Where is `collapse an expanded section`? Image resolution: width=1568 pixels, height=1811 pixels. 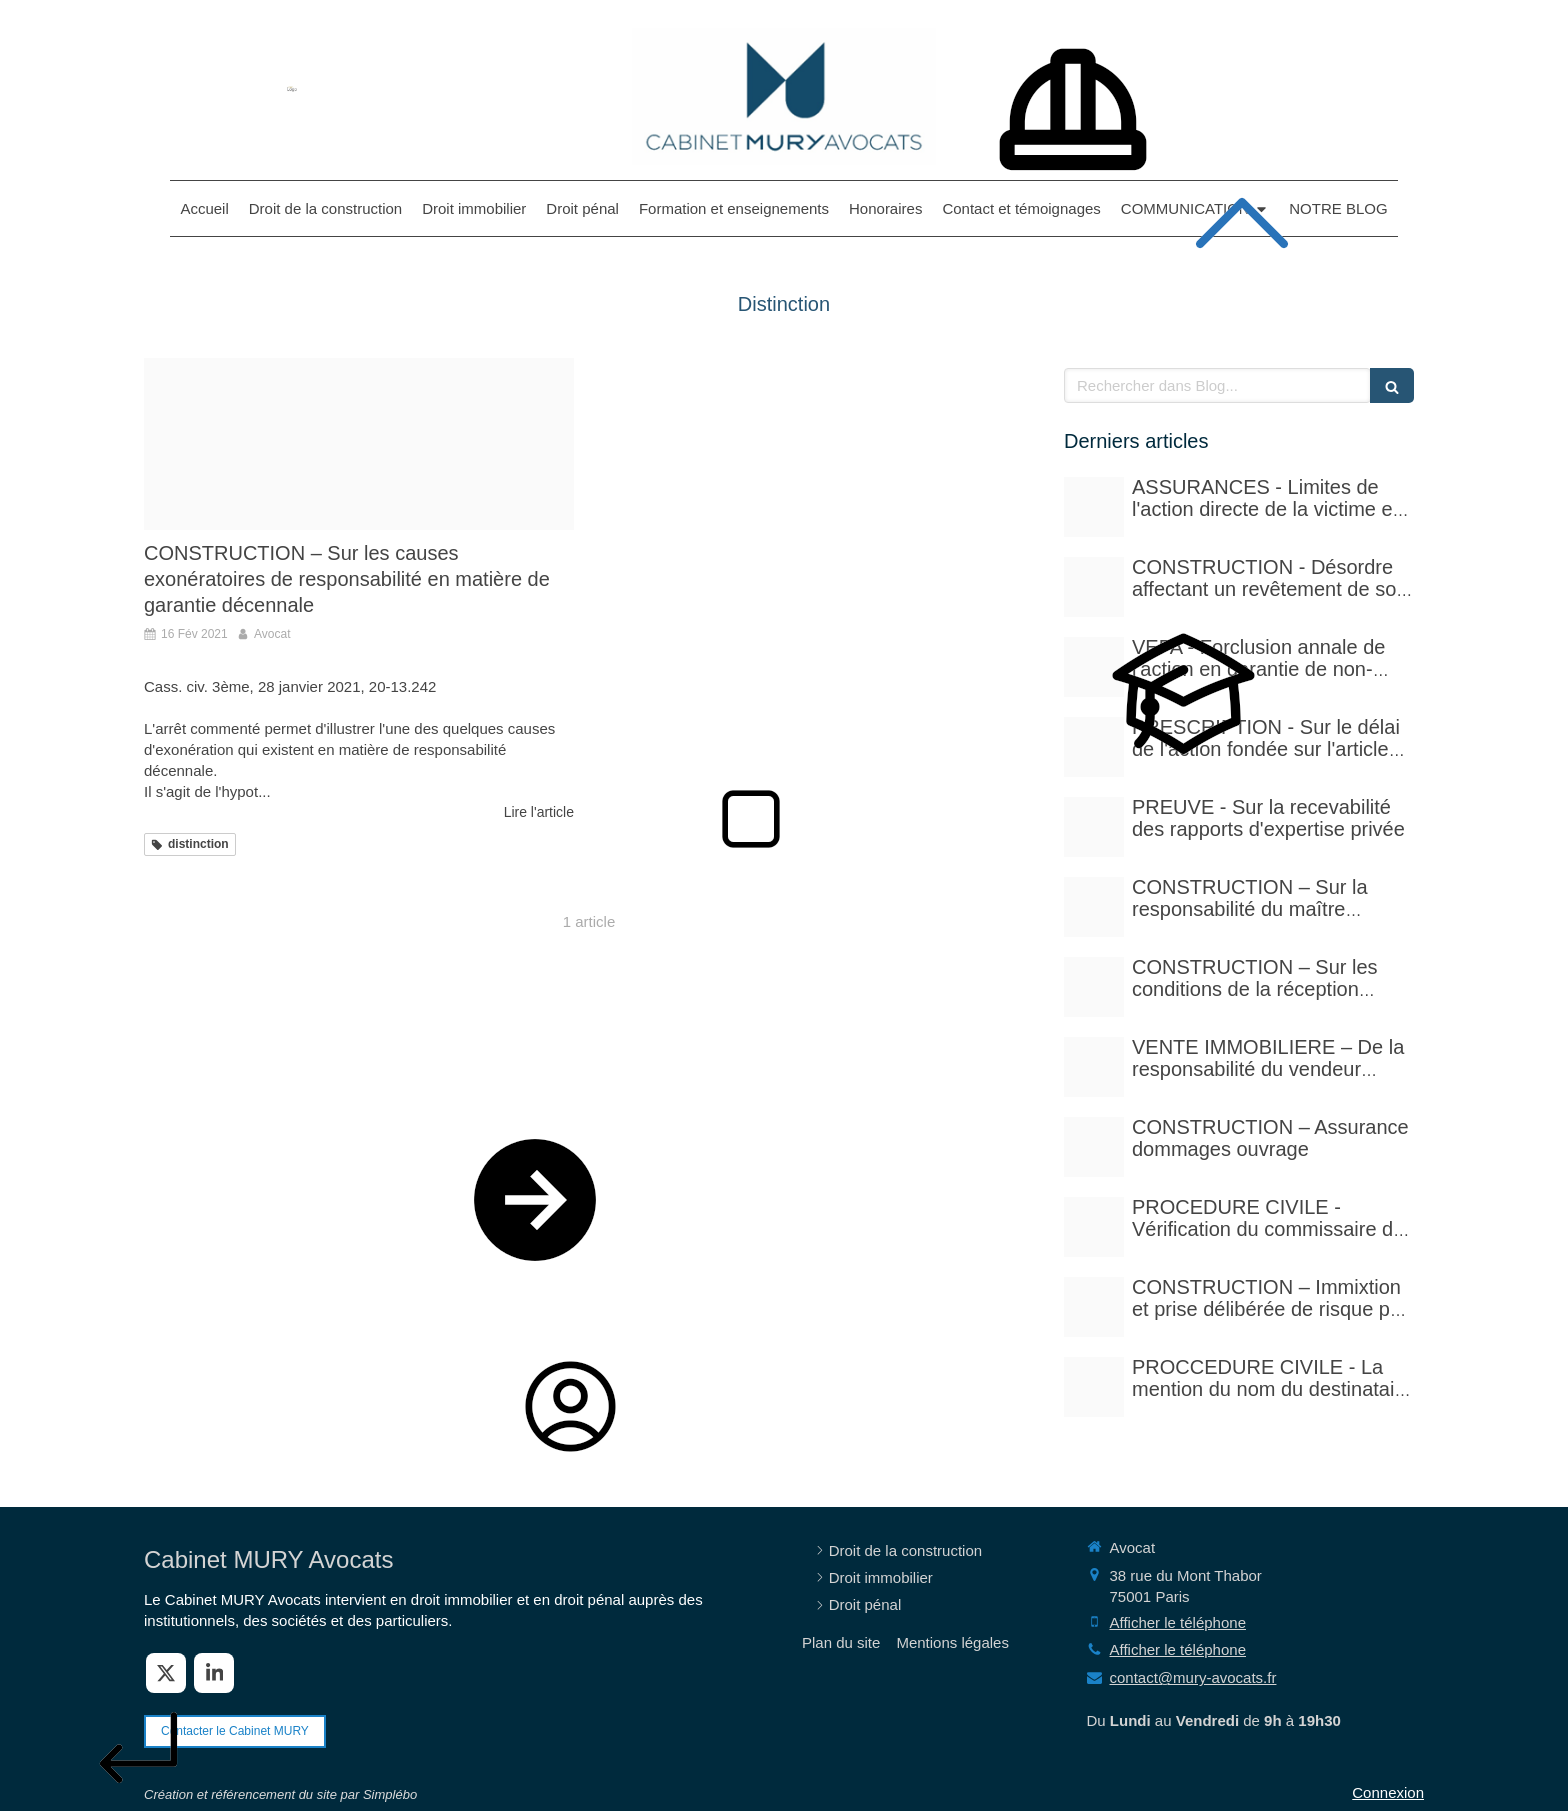 collapse an expanded section is located at coordinates (1242, 223).